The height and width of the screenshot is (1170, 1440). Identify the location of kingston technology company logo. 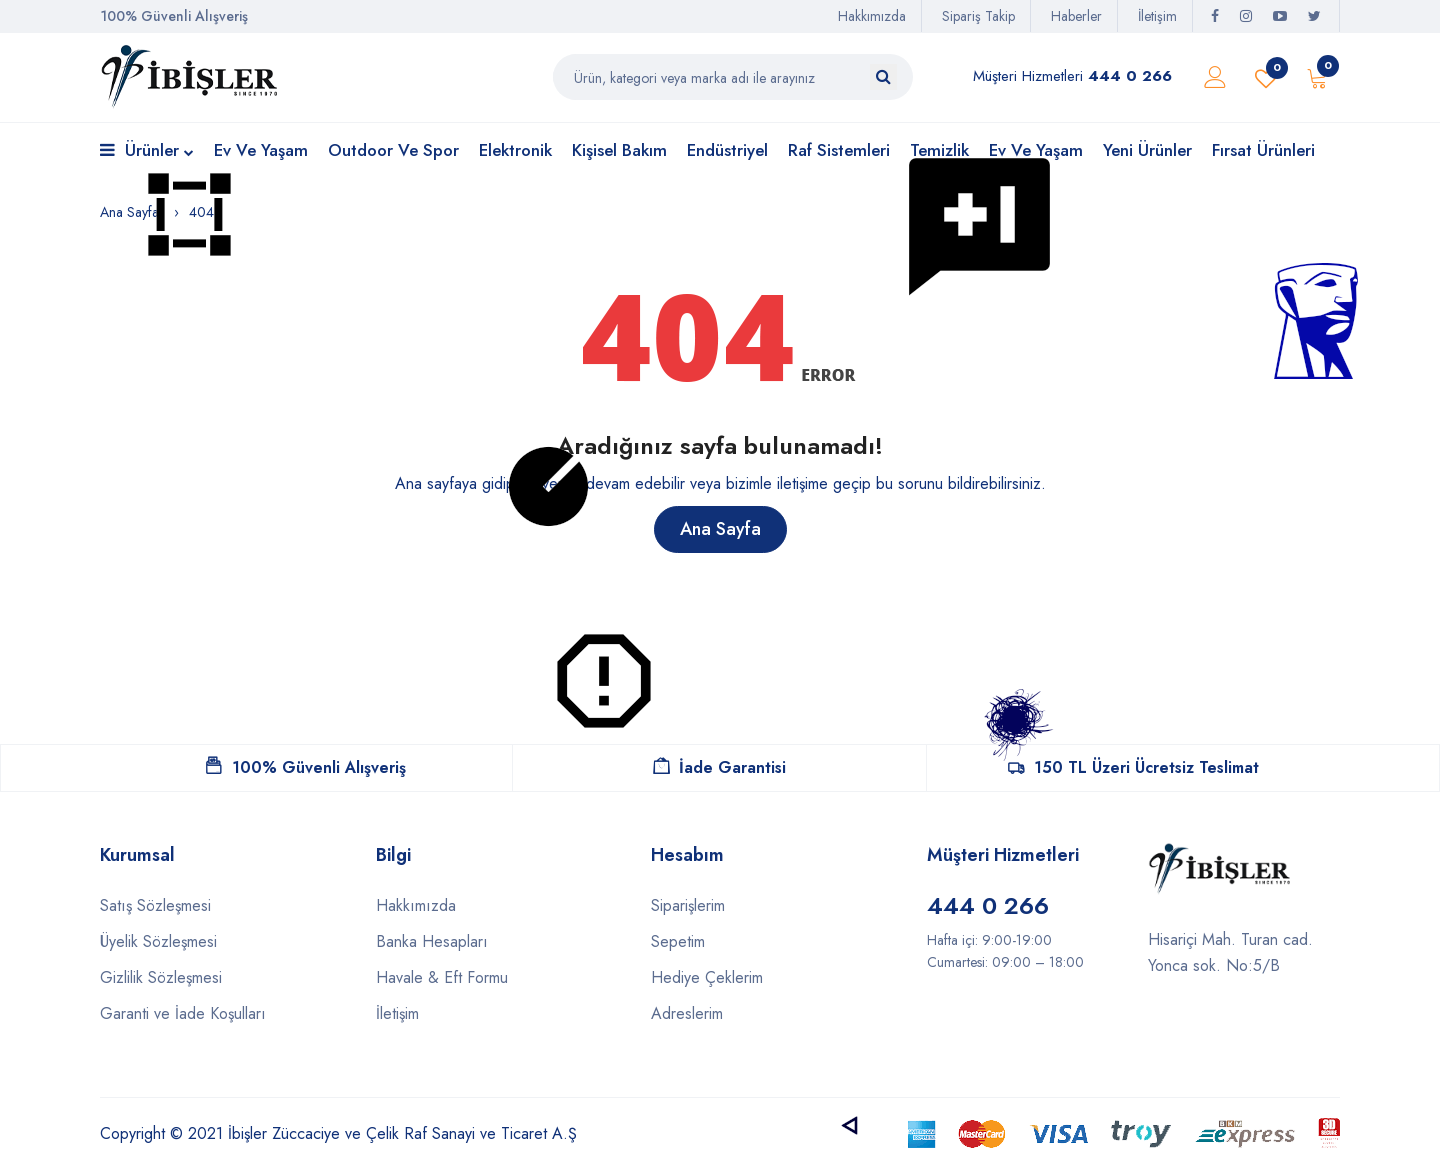
(1316, 321).